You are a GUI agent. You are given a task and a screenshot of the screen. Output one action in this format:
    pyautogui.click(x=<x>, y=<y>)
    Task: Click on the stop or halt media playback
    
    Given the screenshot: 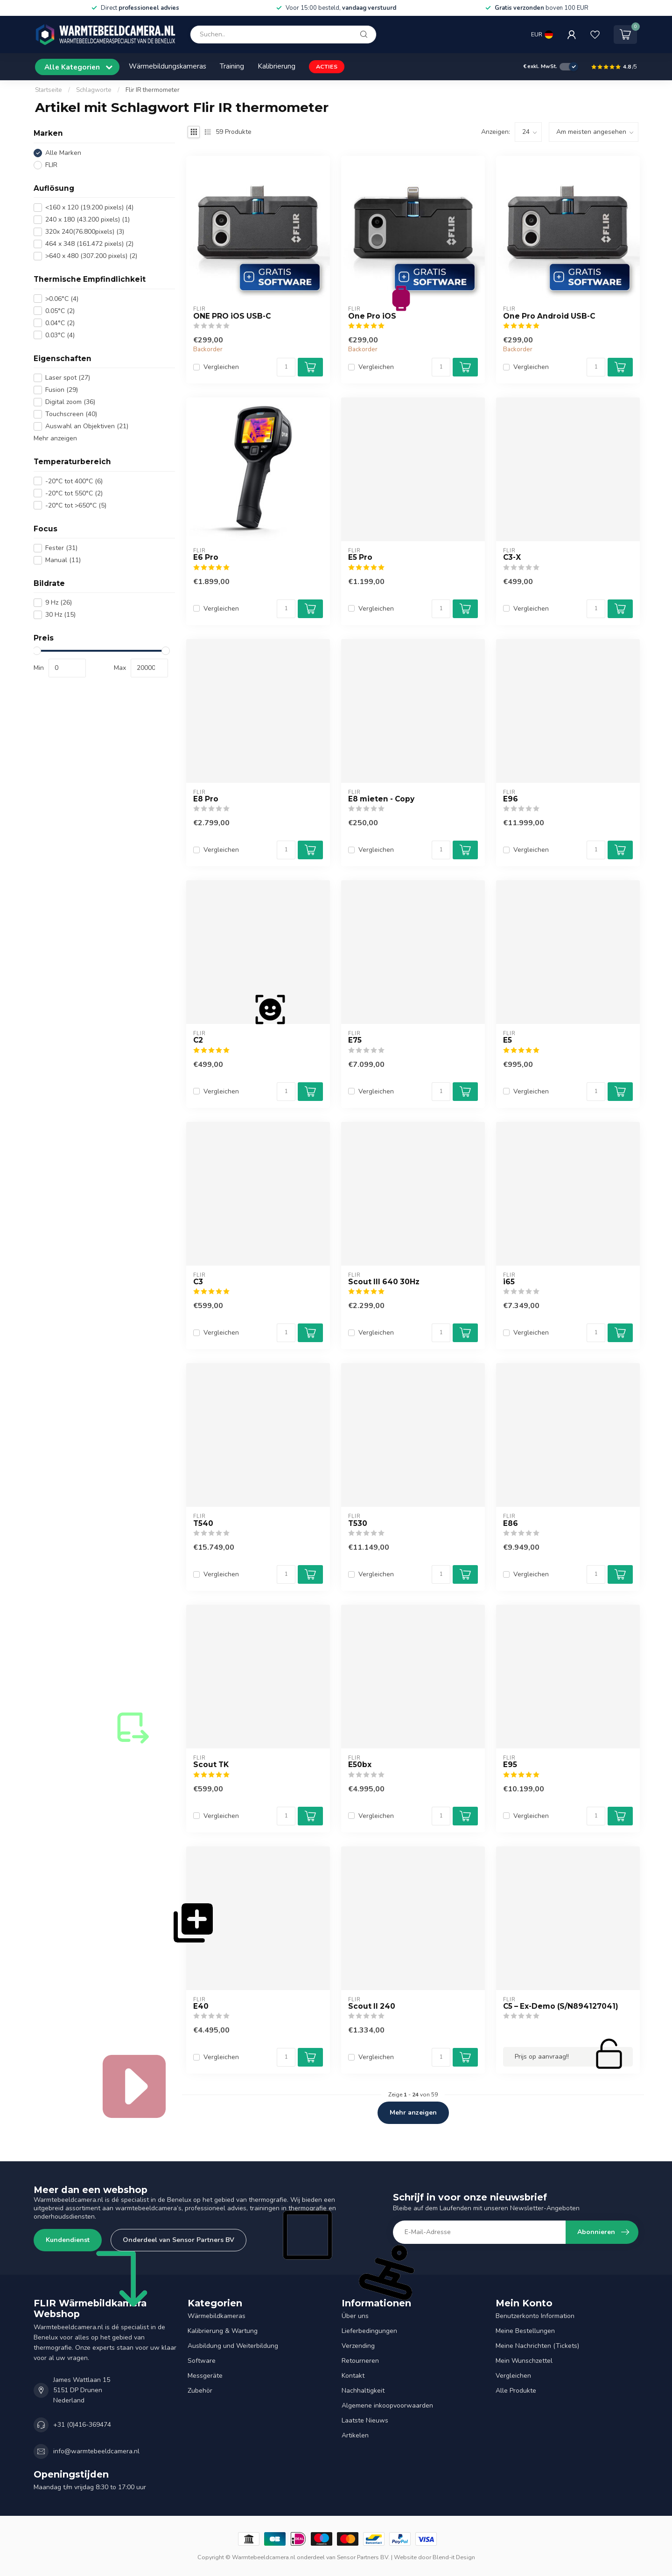 What is the action you would take?
    pyautogui.click(x=308, y=2235)
    